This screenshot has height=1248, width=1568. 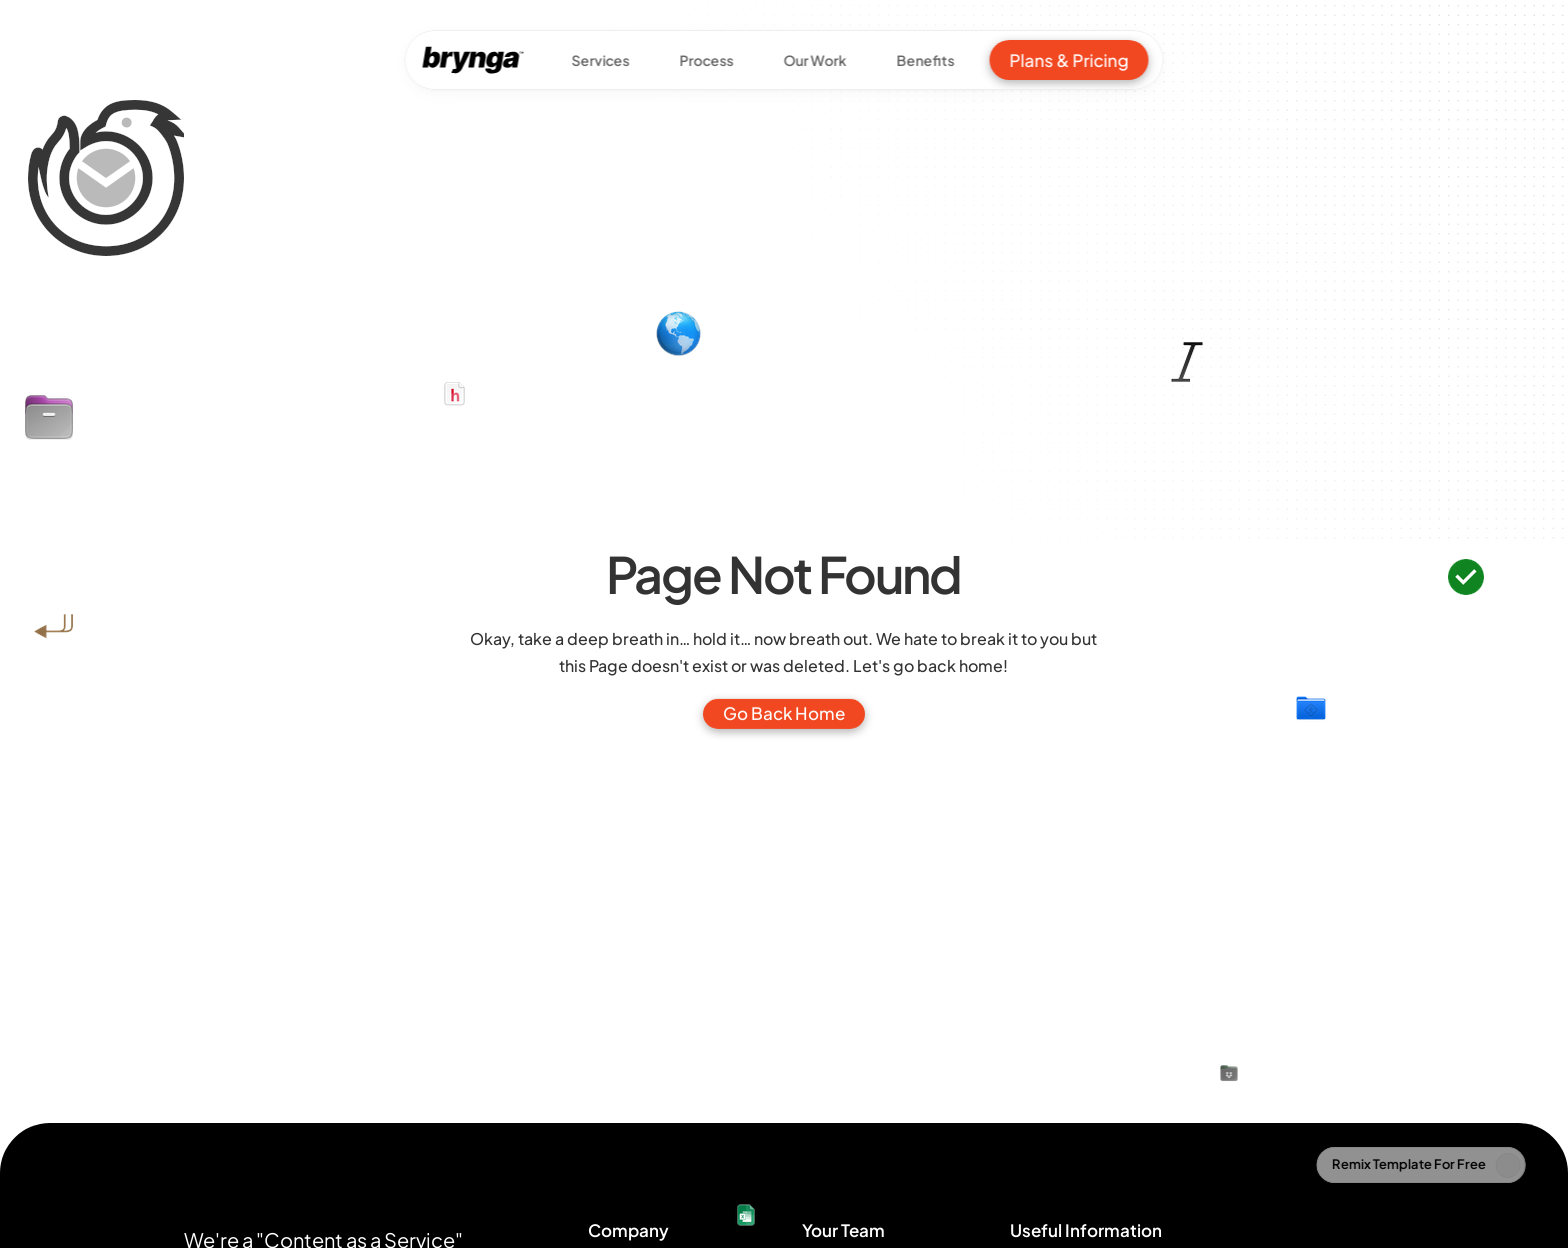 I want to click on apply italic formatting to selected text, so click(x=1187, y=362).